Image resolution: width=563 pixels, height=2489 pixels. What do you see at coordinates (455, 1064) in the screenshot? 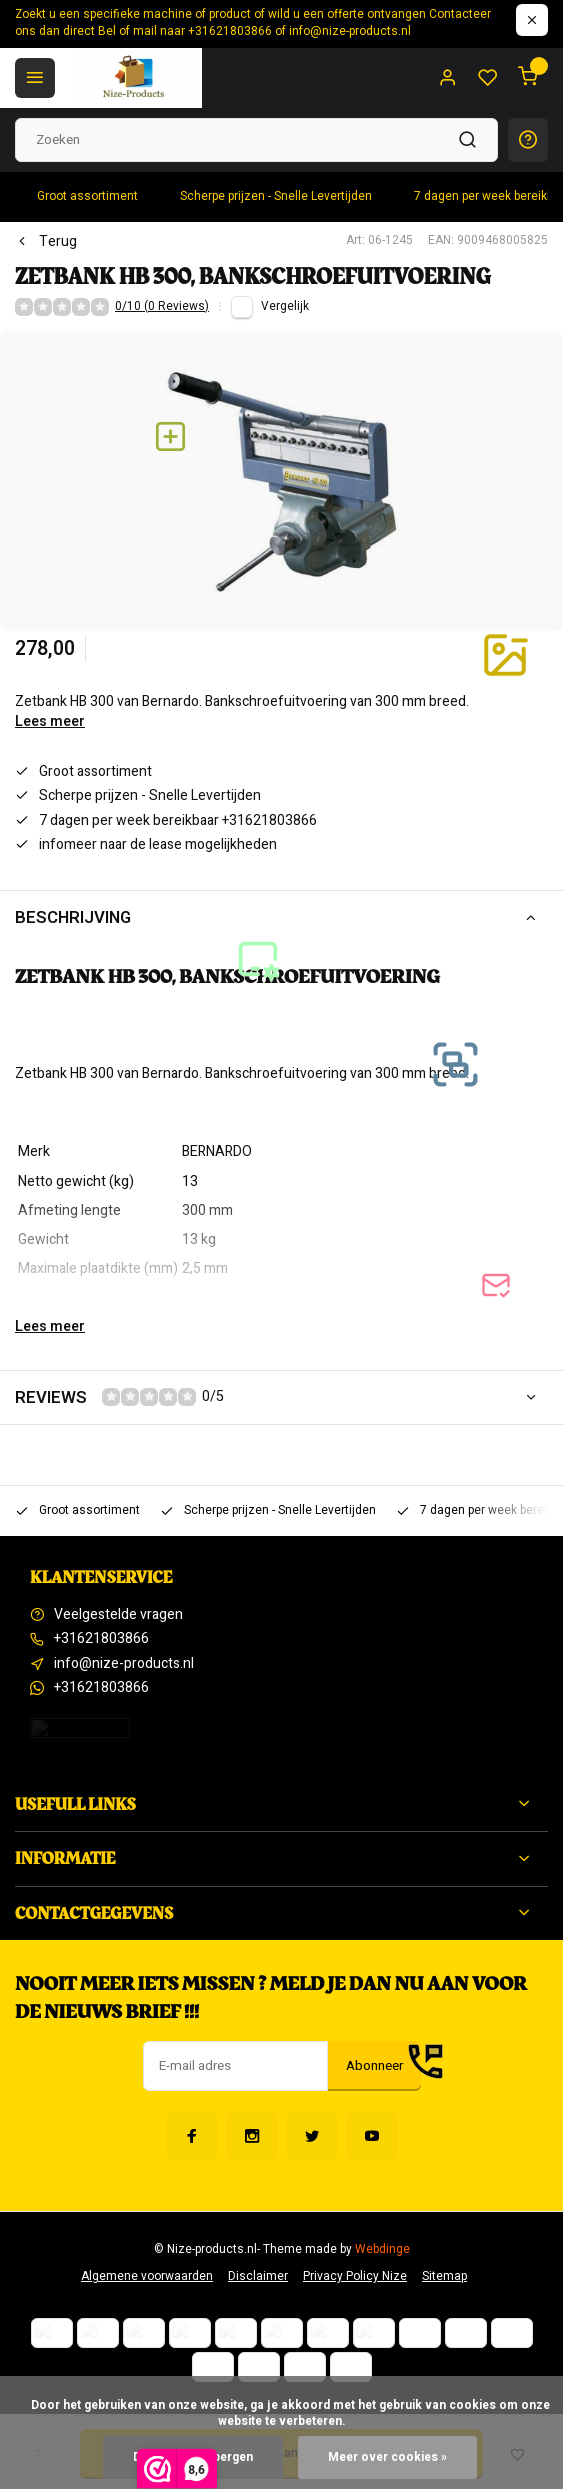
I see `group selected objects together` at bounding box center [455, 1064].